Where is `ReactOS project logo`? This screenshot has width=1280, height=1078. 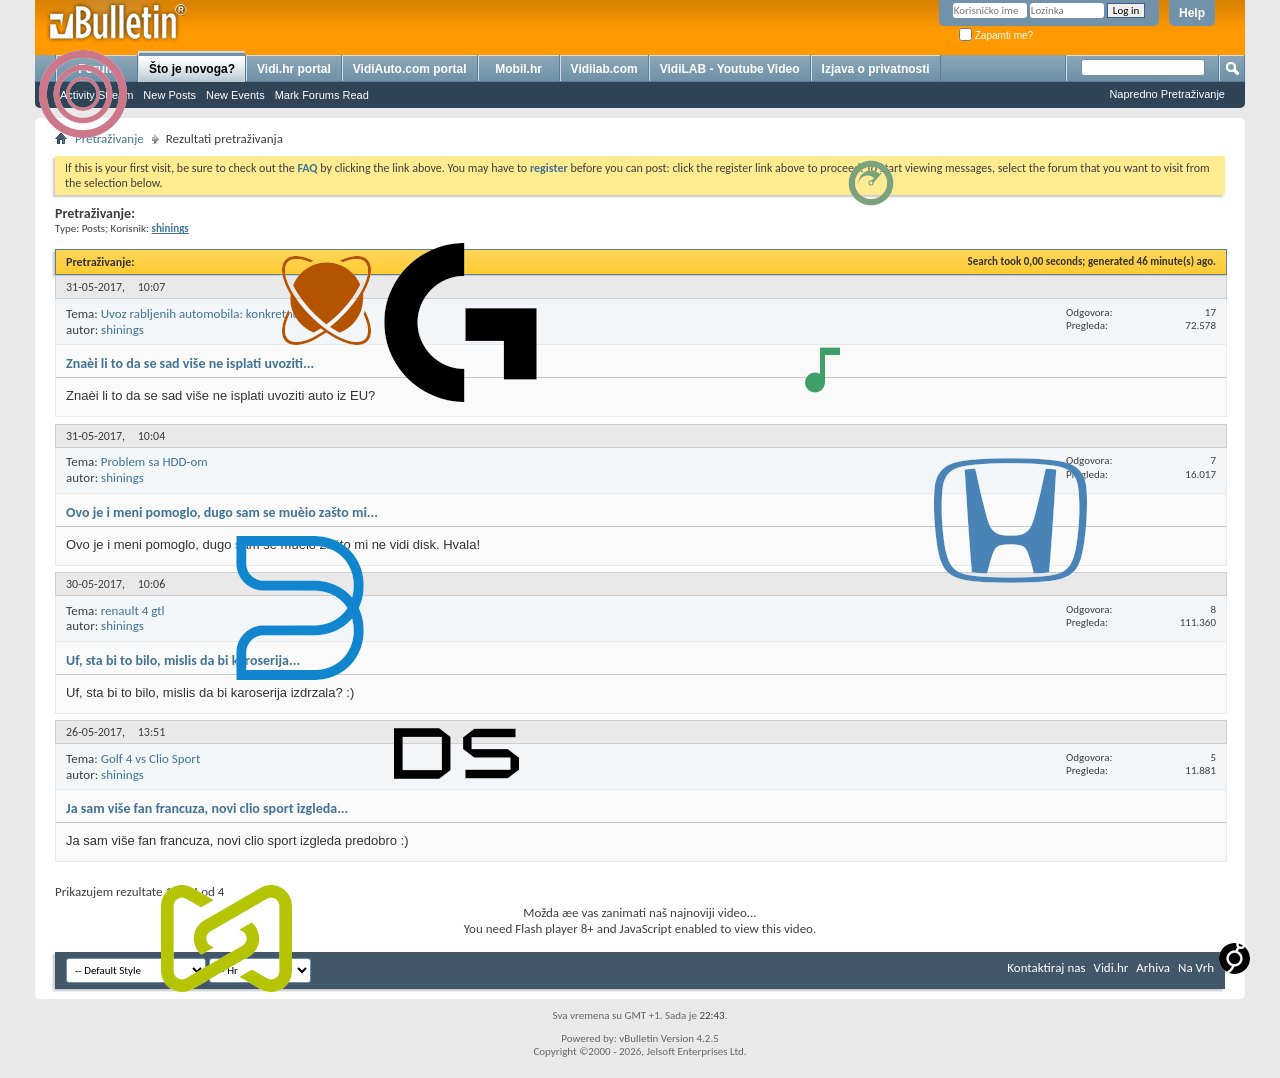 ReactOS project logo is located at coordinates (326, 300).